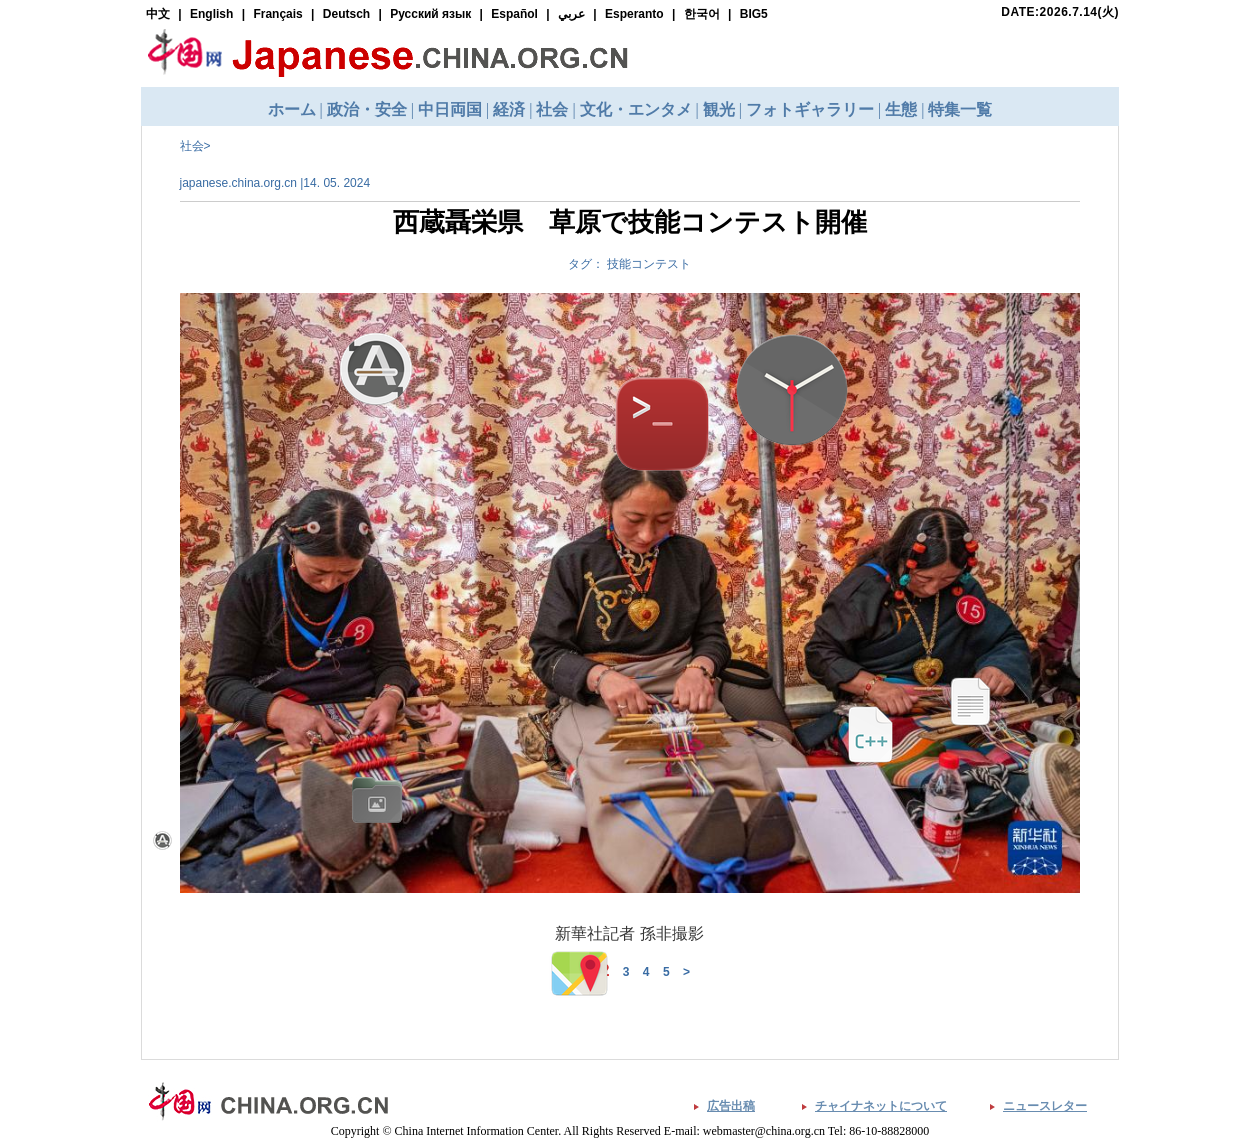 The image size is (1259, 1145). What do you see at coordinates (792, 390) in the screenshot?
I see `open the clock app` at bounding box center [792, 390].